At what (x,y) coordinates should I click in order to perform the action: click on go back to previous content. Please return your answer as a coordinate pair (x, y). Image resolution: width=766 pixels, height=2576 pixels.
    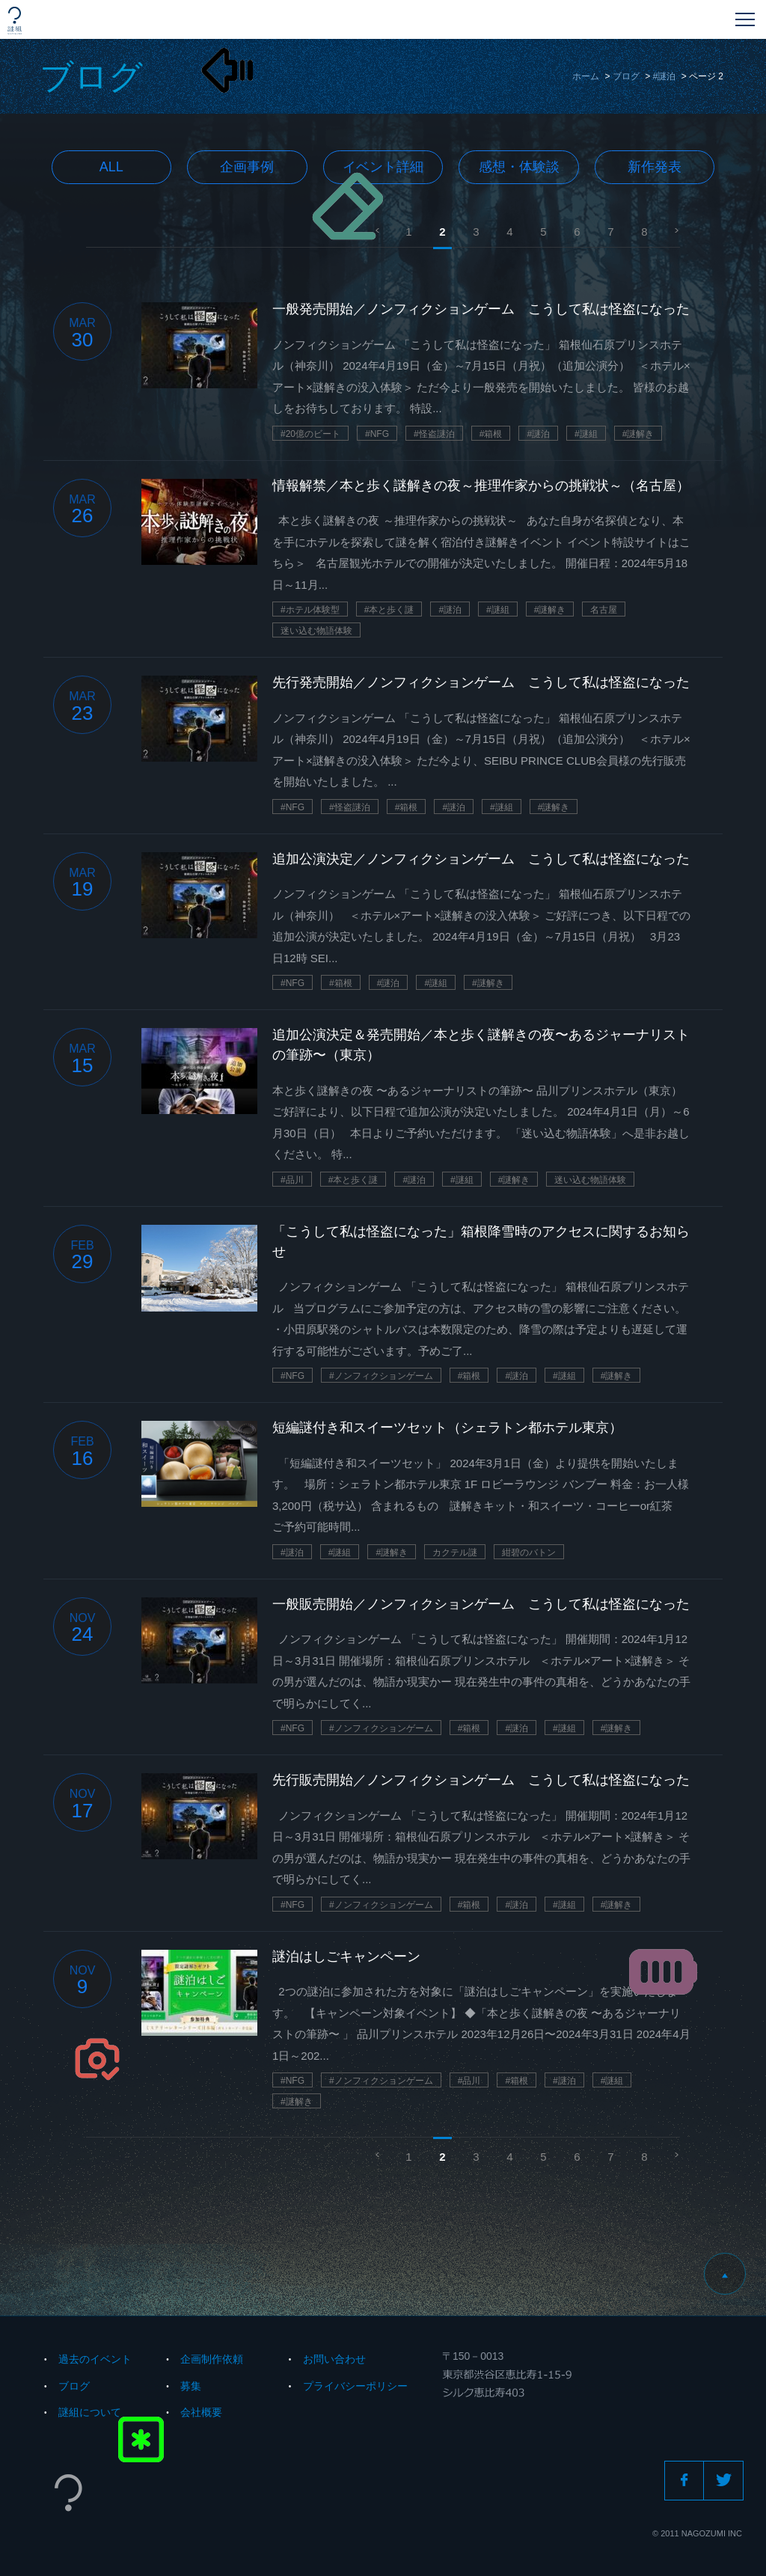
    Looking at the image, I should click on (227, 70).